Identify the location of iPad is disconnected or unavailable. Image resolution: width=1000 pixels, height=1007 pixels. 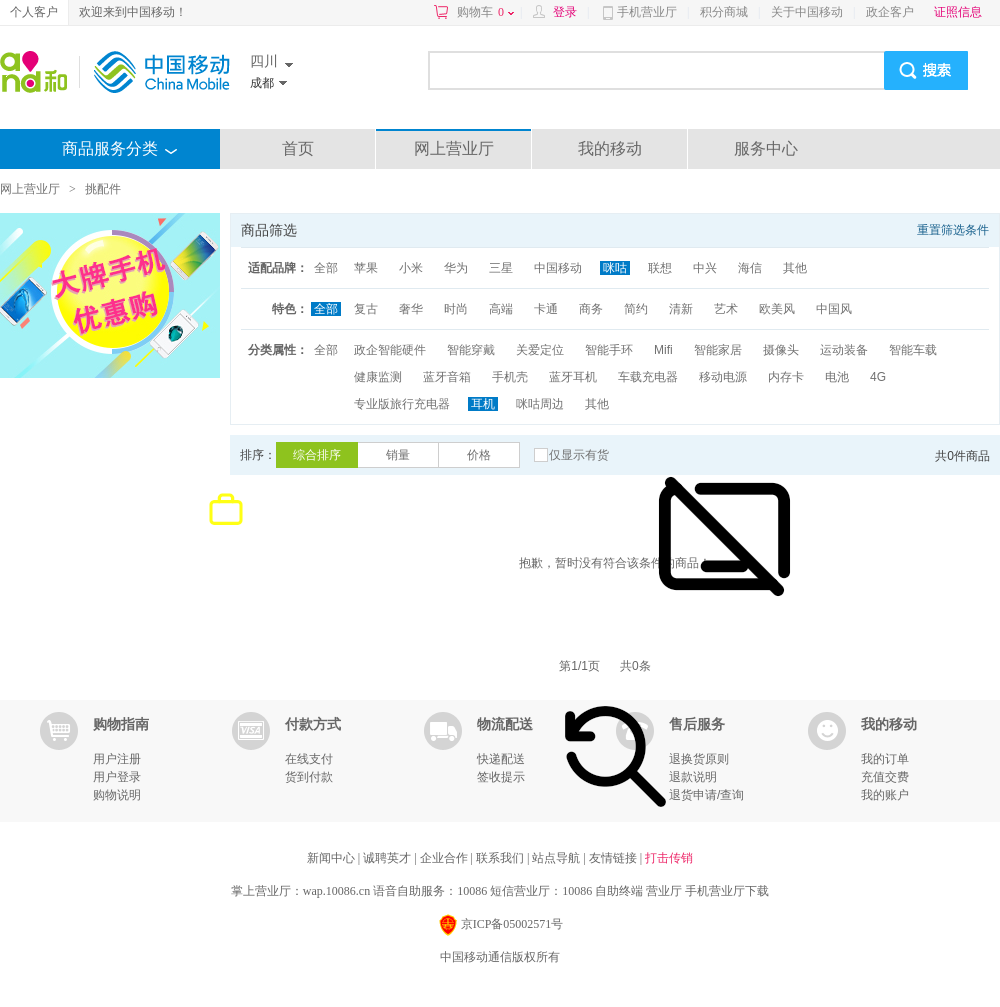
(724, 536).